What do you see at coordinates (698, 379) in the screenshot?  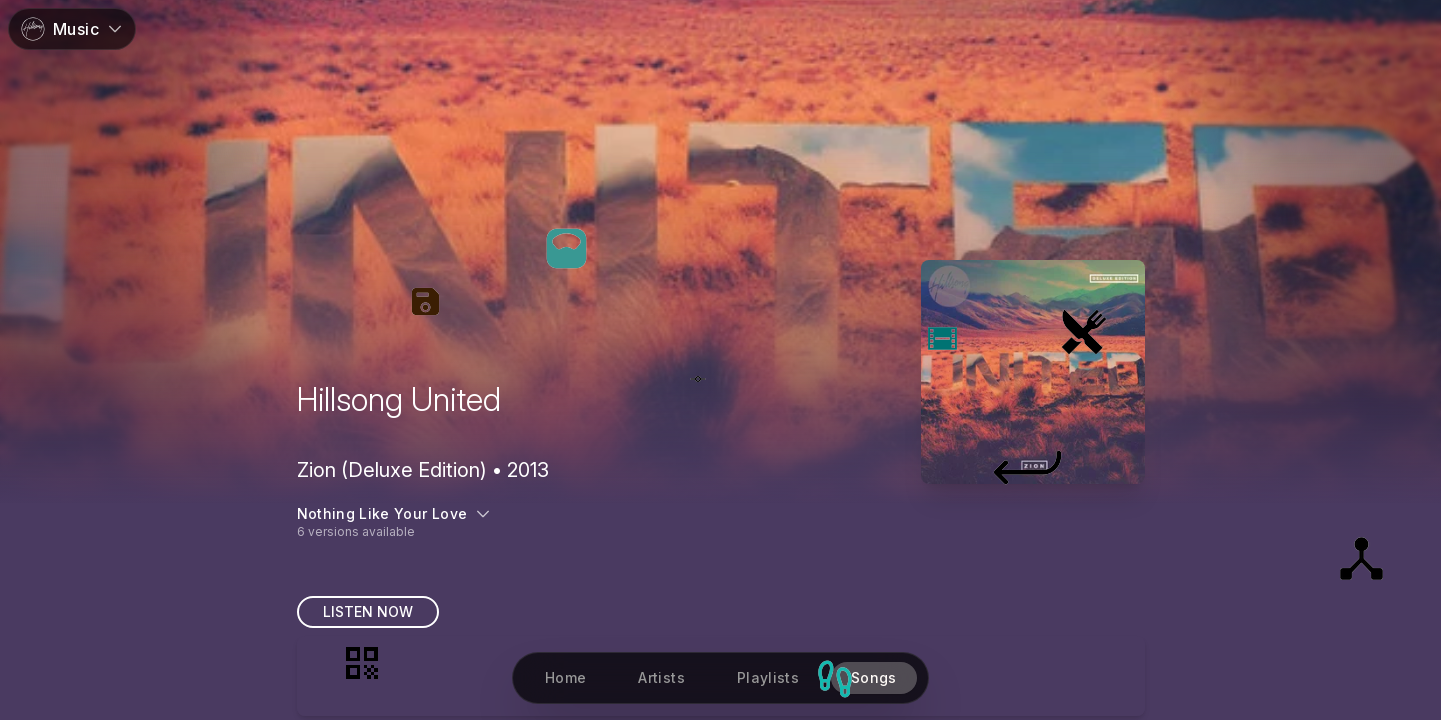 I see `view commit history on current branch` at bounding box center [698, 379].